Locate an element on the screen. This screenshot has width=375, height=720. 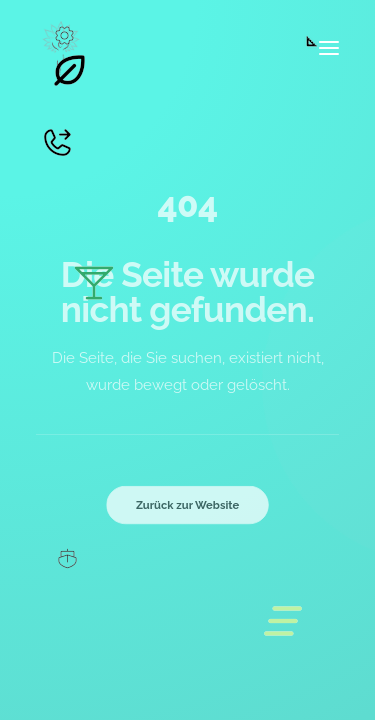
indicates eco-friendly or sustainable option is located at coordinates (69, 70).